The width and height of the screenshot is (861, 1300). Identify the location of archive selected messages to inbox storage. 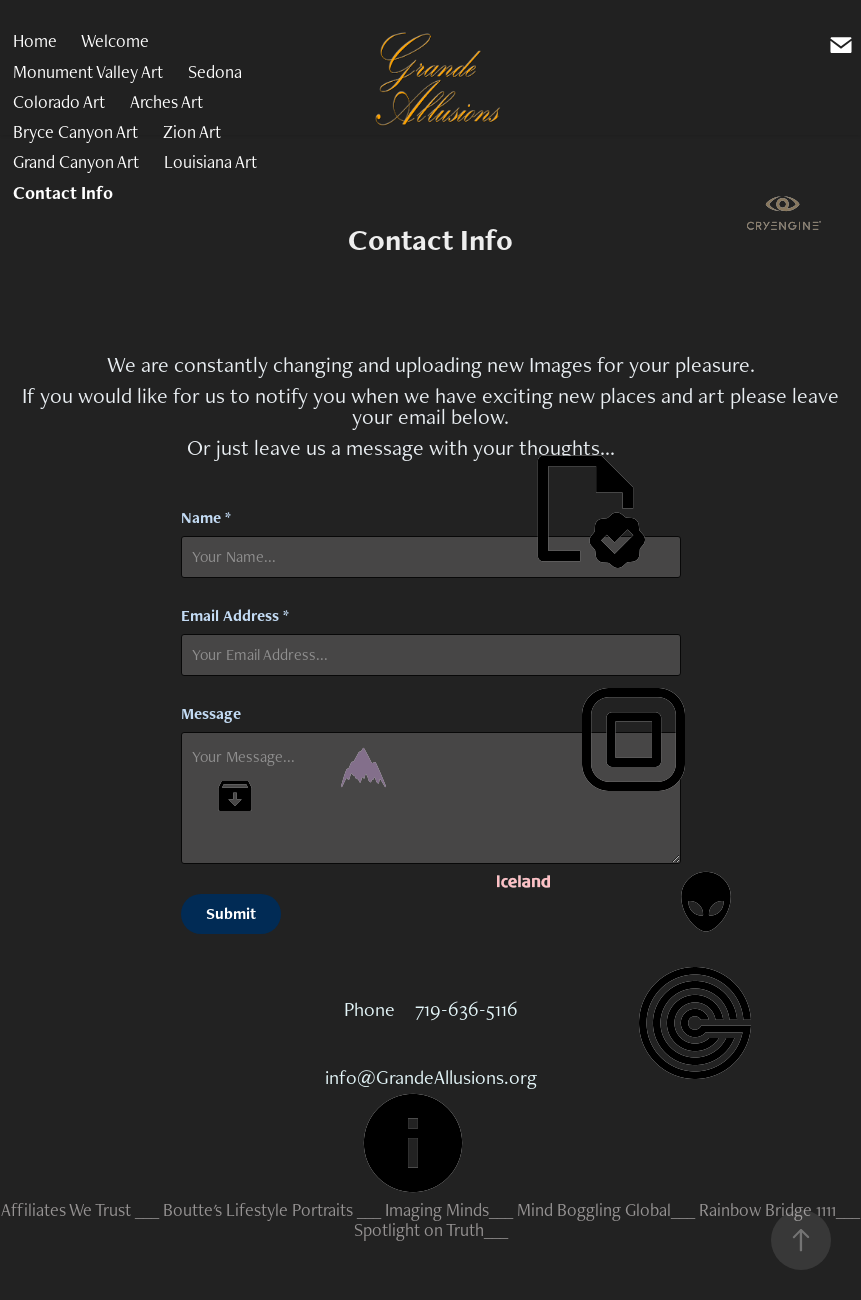
(235, 796).